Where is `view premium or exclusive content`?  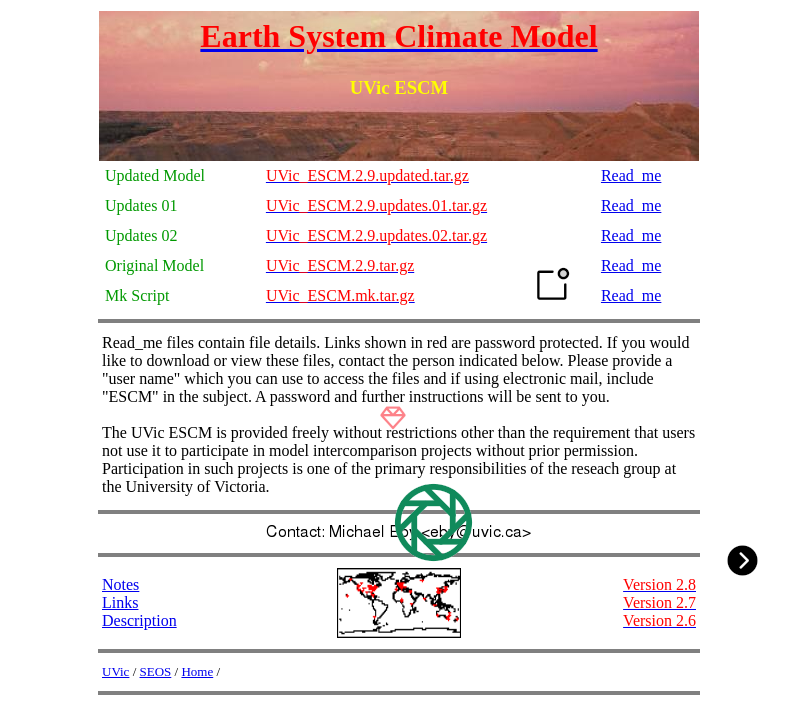
view premium or exclusive content is located at coordinates (393, 418).